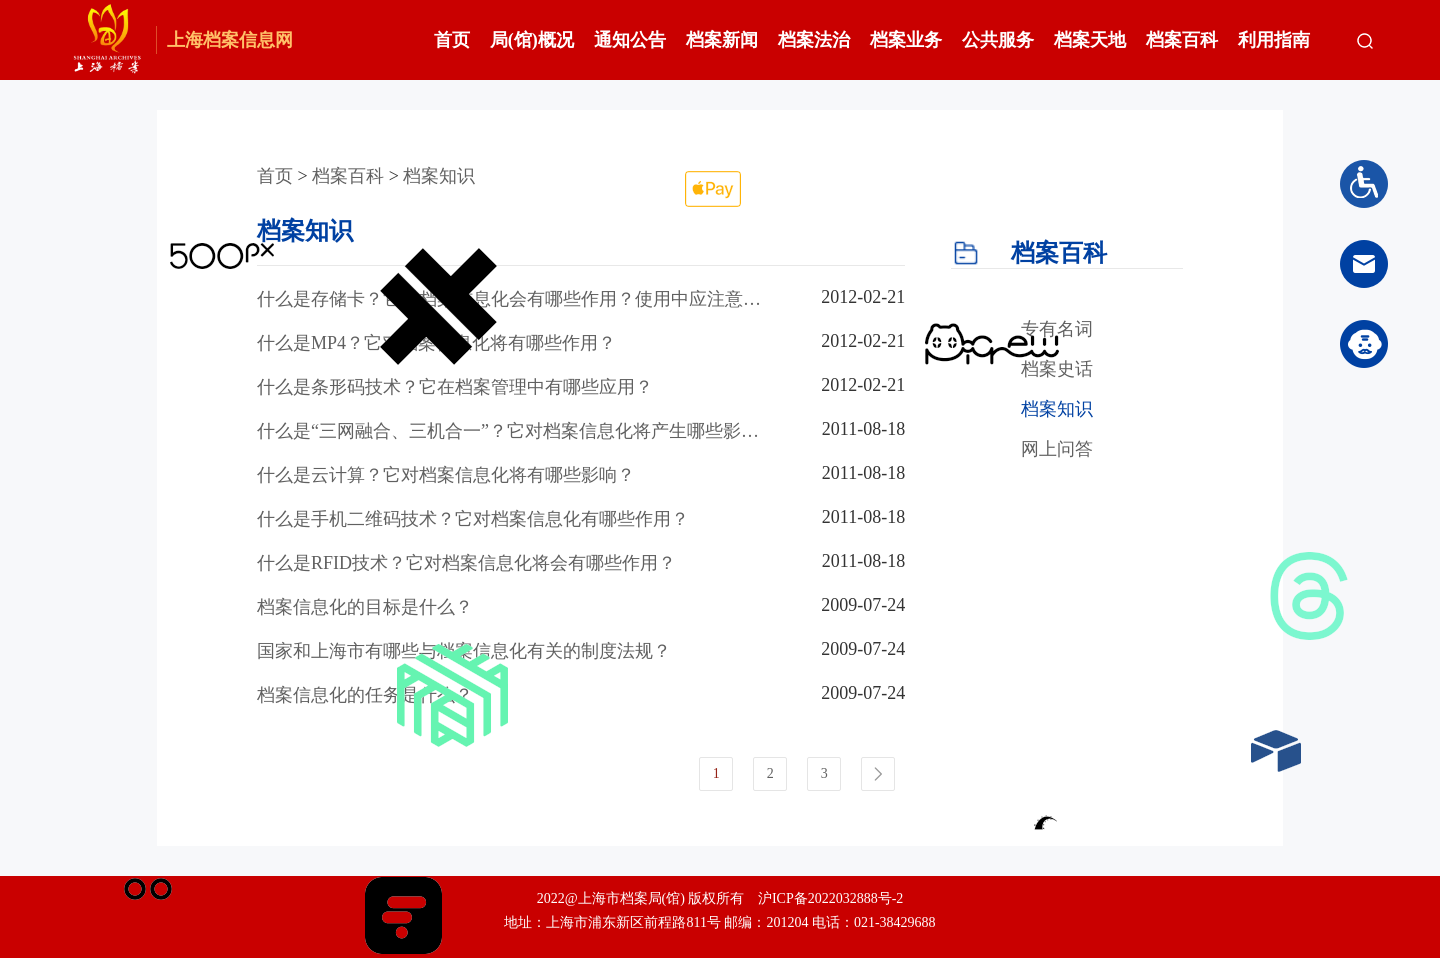 This screenshot has height=958, width=1440. Describe the element at coordinates (1309, 596) in the screenshot. I see `open the Threads app` at that location.